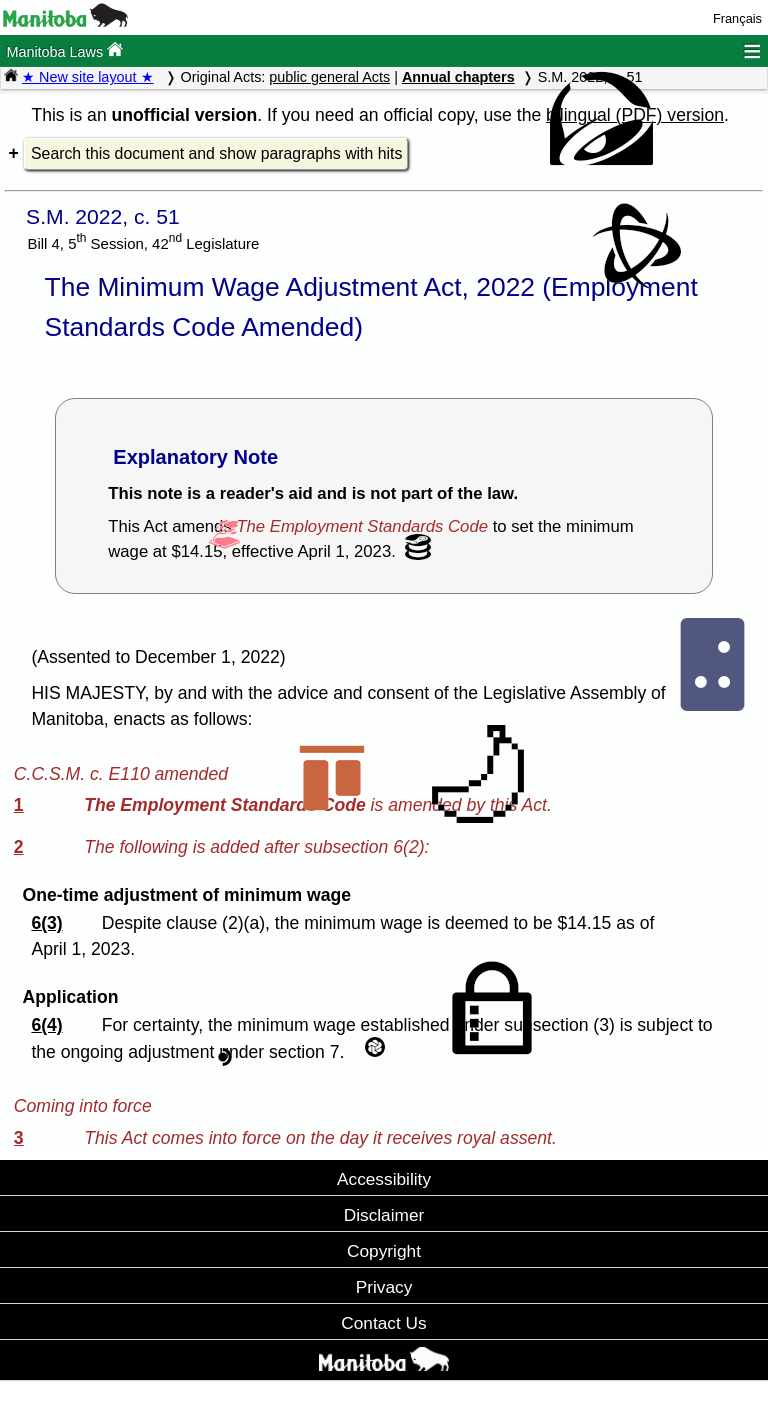  What do you see at coordinates (492, 1010) in the screenshot?
I see `indicates a private git repository` at bounding box center [492, 1010].